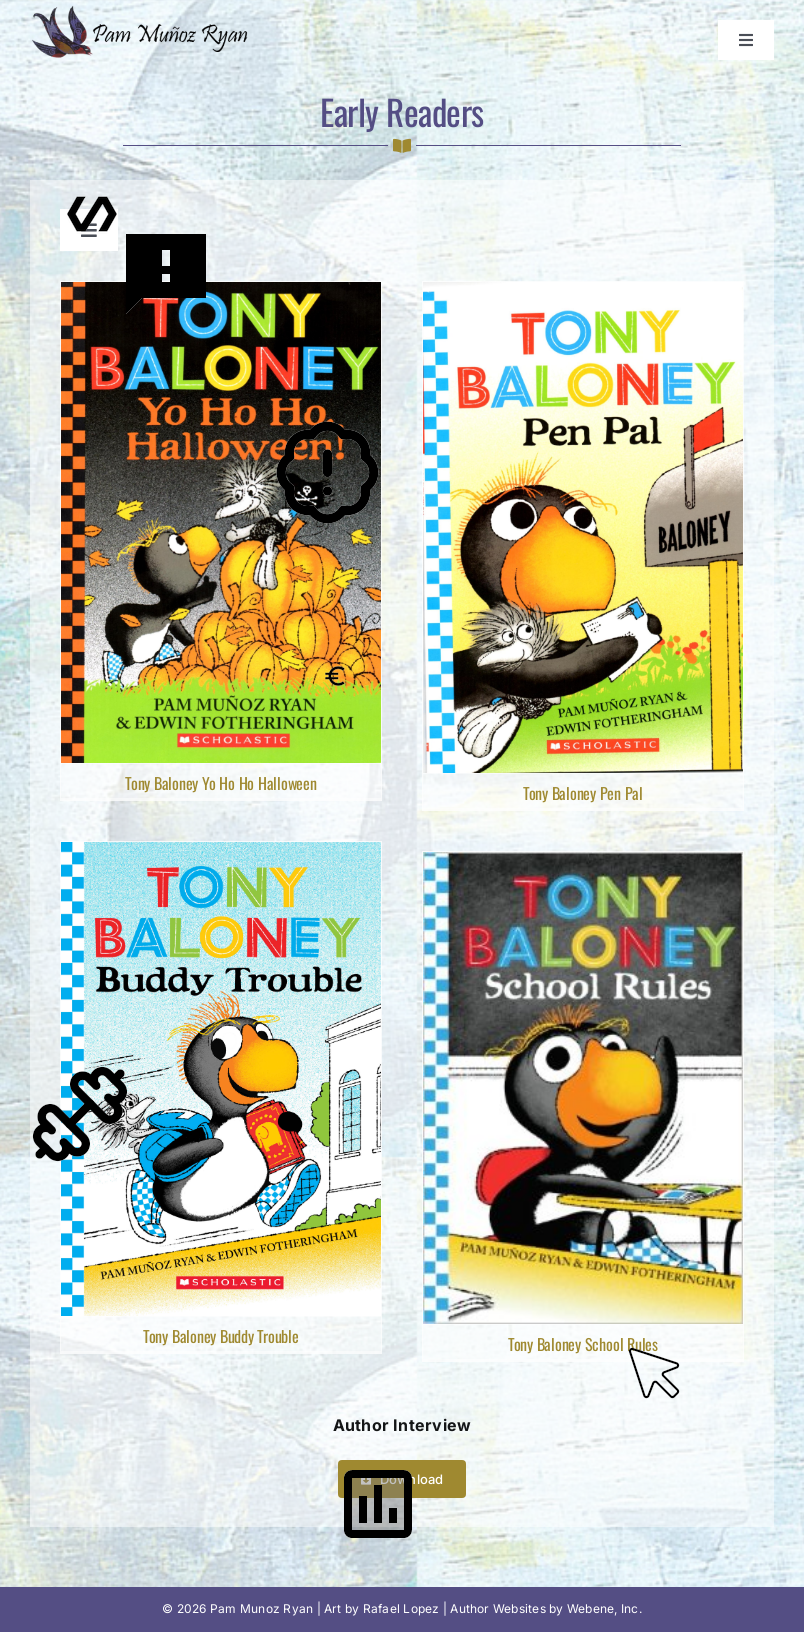 The image size is (804, 1632). Describe the element at coordinates (335, 676) in the screenshot. I see `view prices in euros` at that location.